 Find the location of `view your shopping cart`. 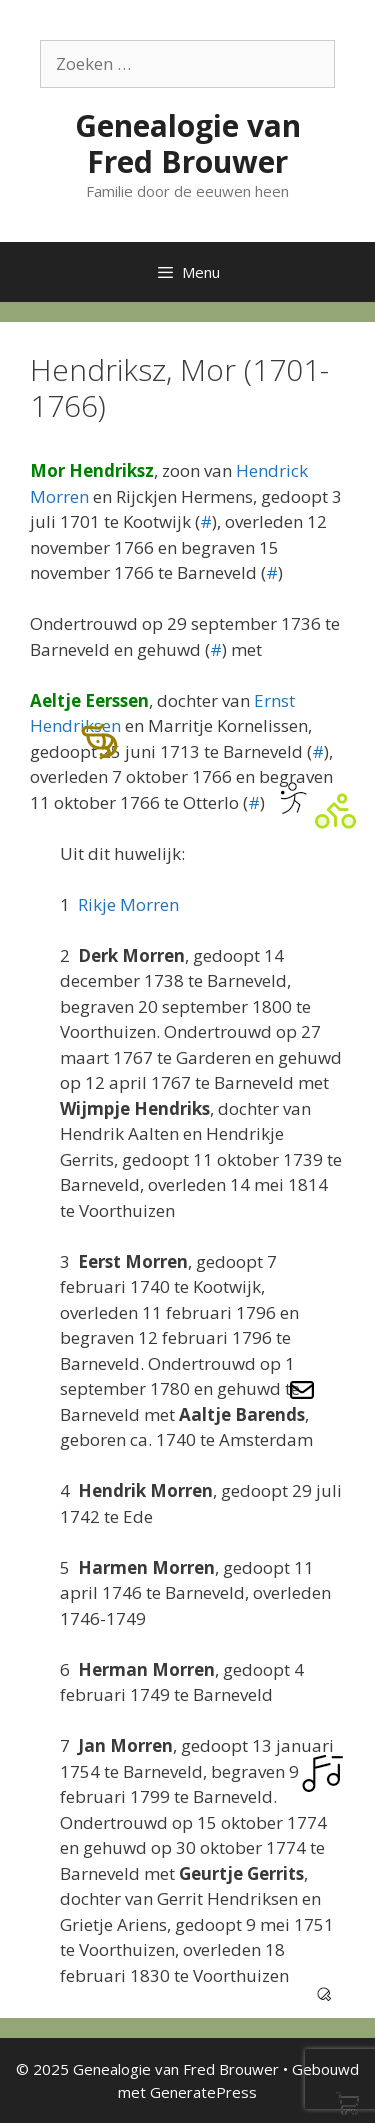

view your shopping cart is located at coordinates (348, 2104).